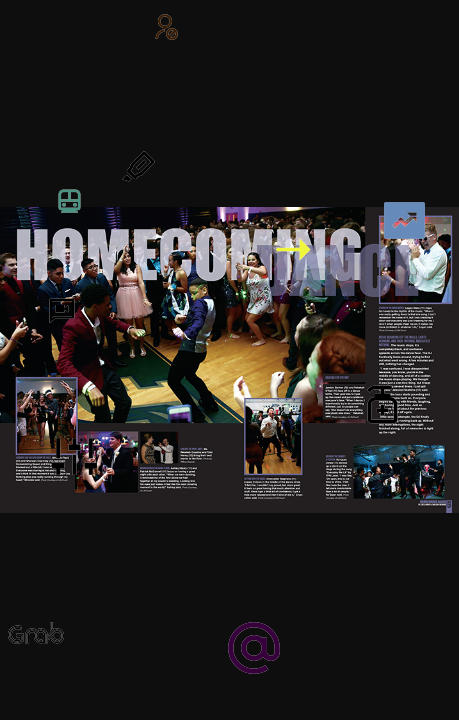 The image size is (459, 720). What do you see at coordinates (139, 167) in the screenshot?
I see `highlight or mark up text` at bounding box center [139, 167].